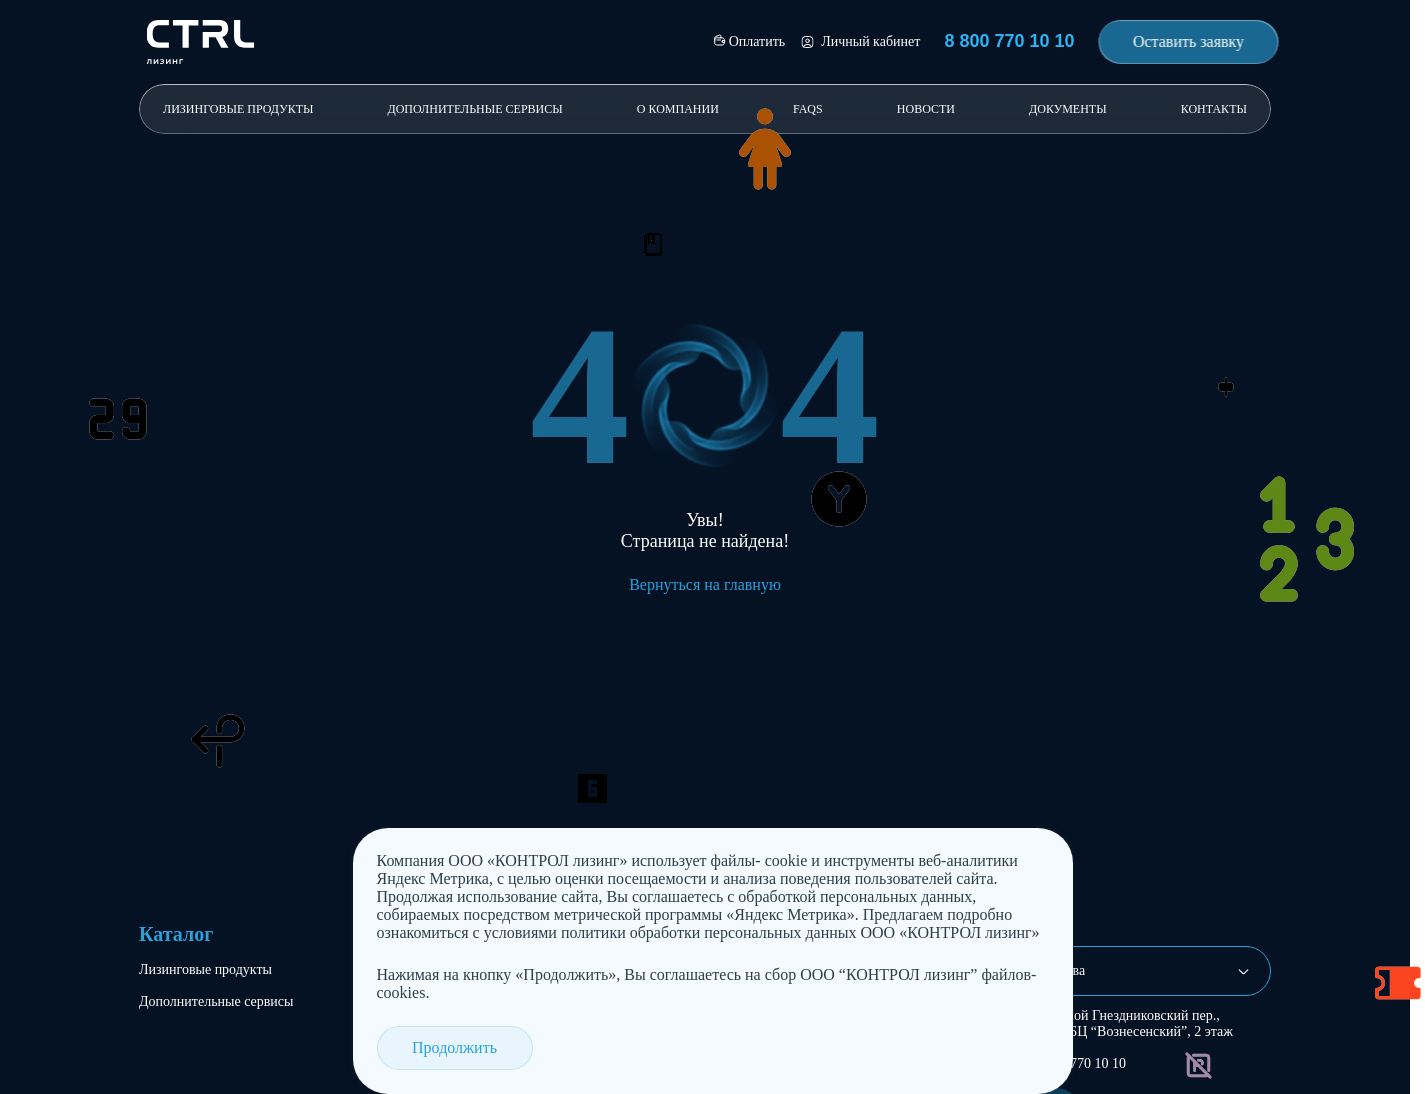 Image resolution: width=1425 pixels, height=1094 pixels. Describe the element at coordinates (765, 149) in the screenshot. I see `women's restroom indicator` at that location.